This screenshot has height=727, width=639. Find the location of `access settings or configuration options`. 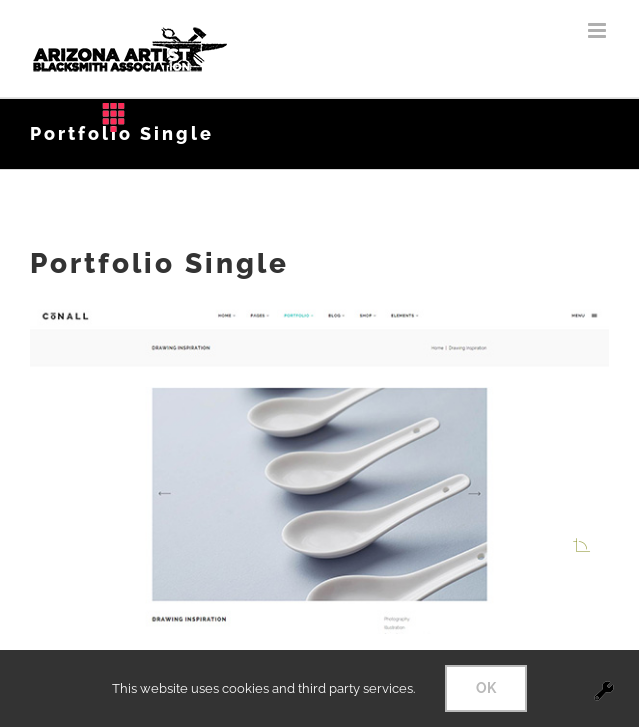

access settings or configuration options is located at coordinates (604, 691).